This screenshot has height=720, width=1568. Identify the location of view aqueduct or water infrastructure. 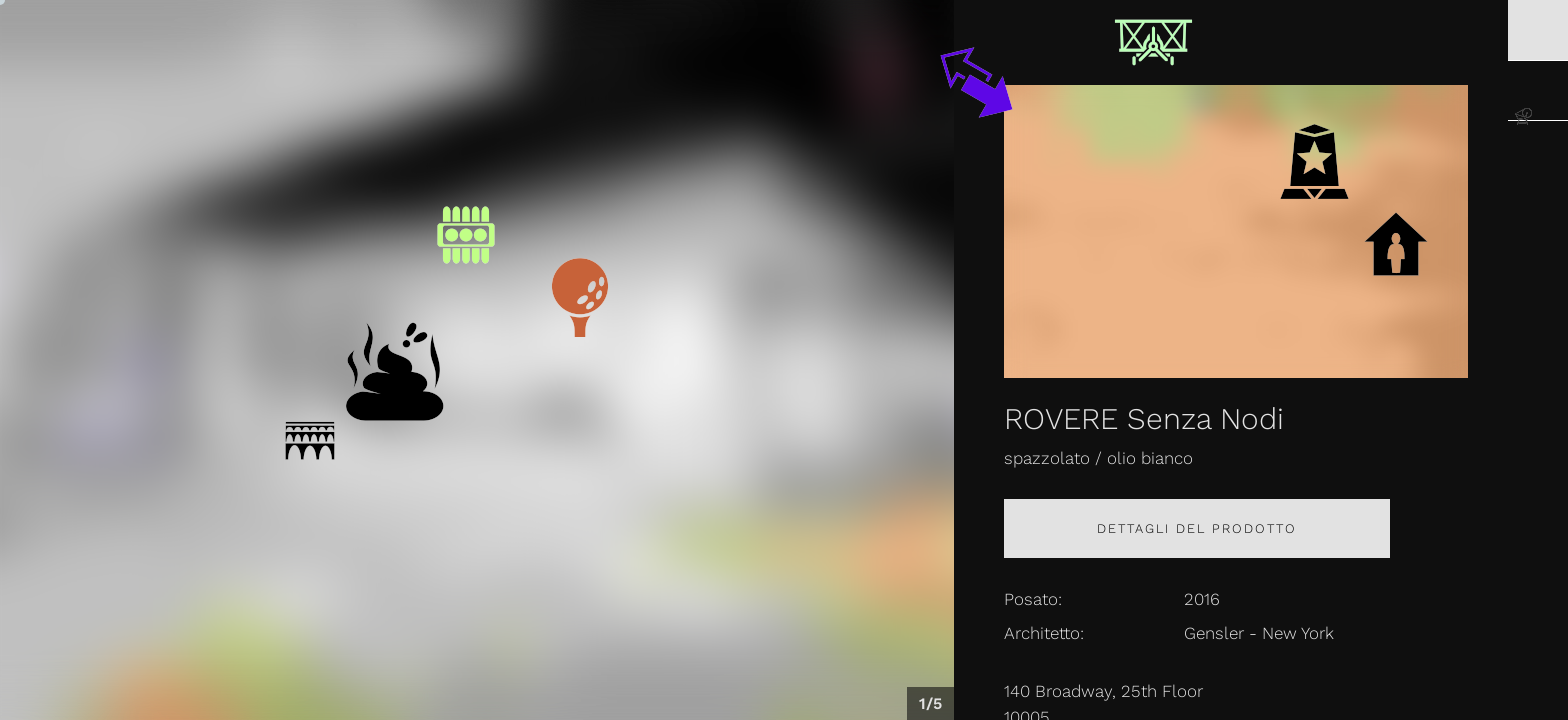
(310, 436).